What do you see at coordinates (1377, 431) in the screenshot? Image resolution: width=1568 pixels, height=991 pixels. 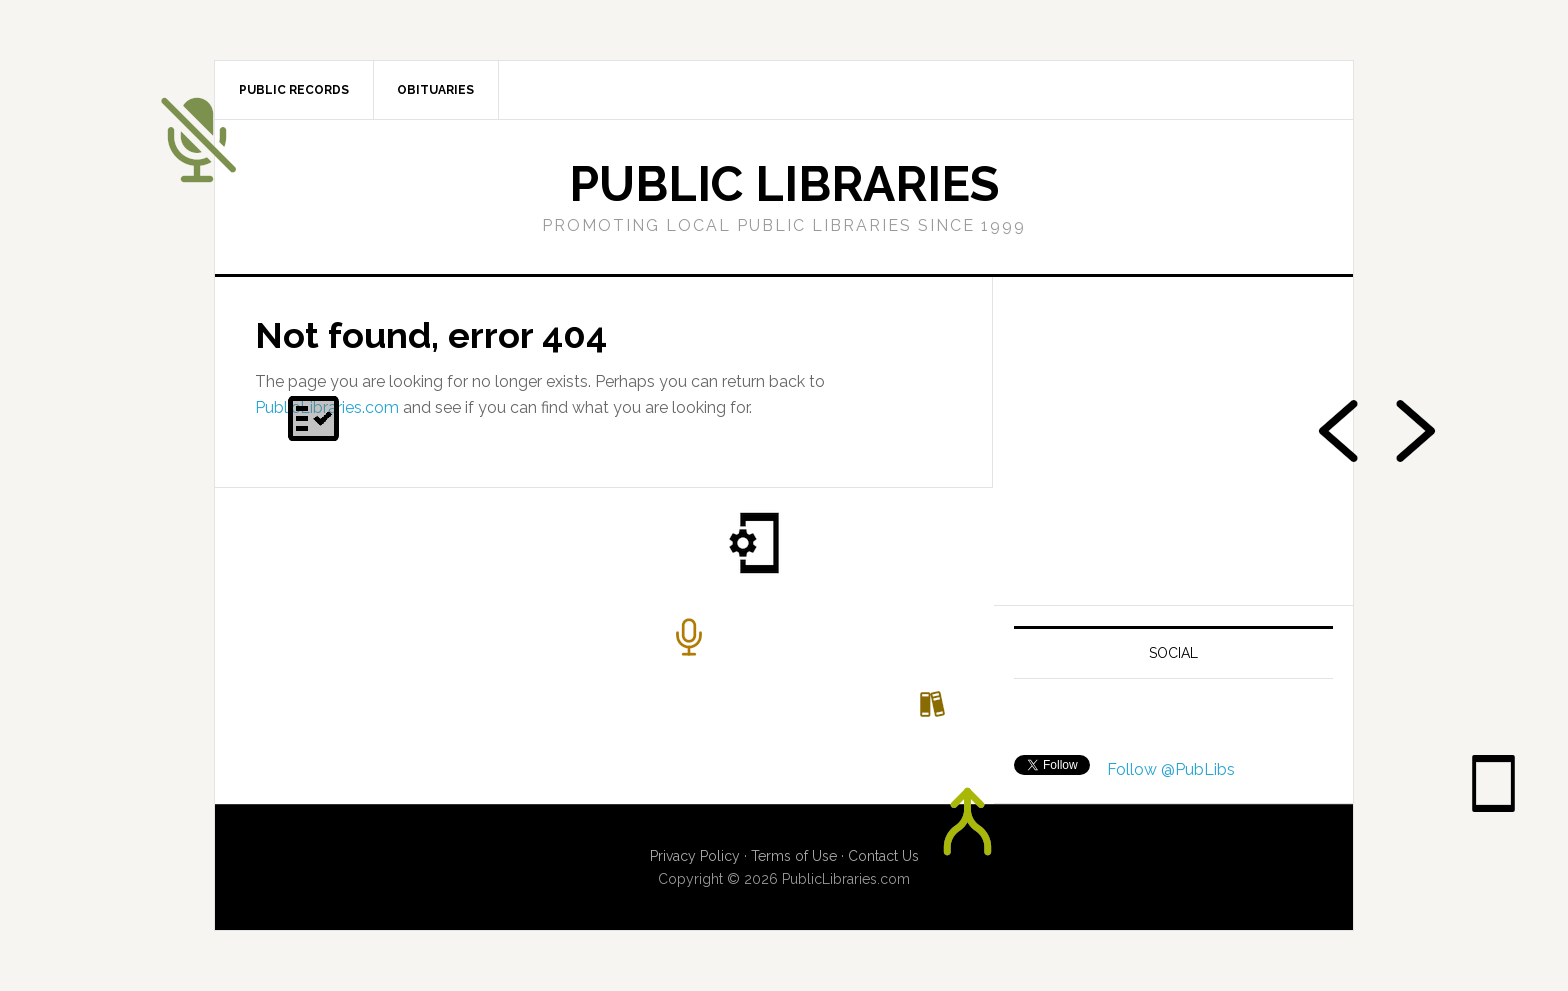 I see `view or edit source code` at bounding box center [1377, 431].